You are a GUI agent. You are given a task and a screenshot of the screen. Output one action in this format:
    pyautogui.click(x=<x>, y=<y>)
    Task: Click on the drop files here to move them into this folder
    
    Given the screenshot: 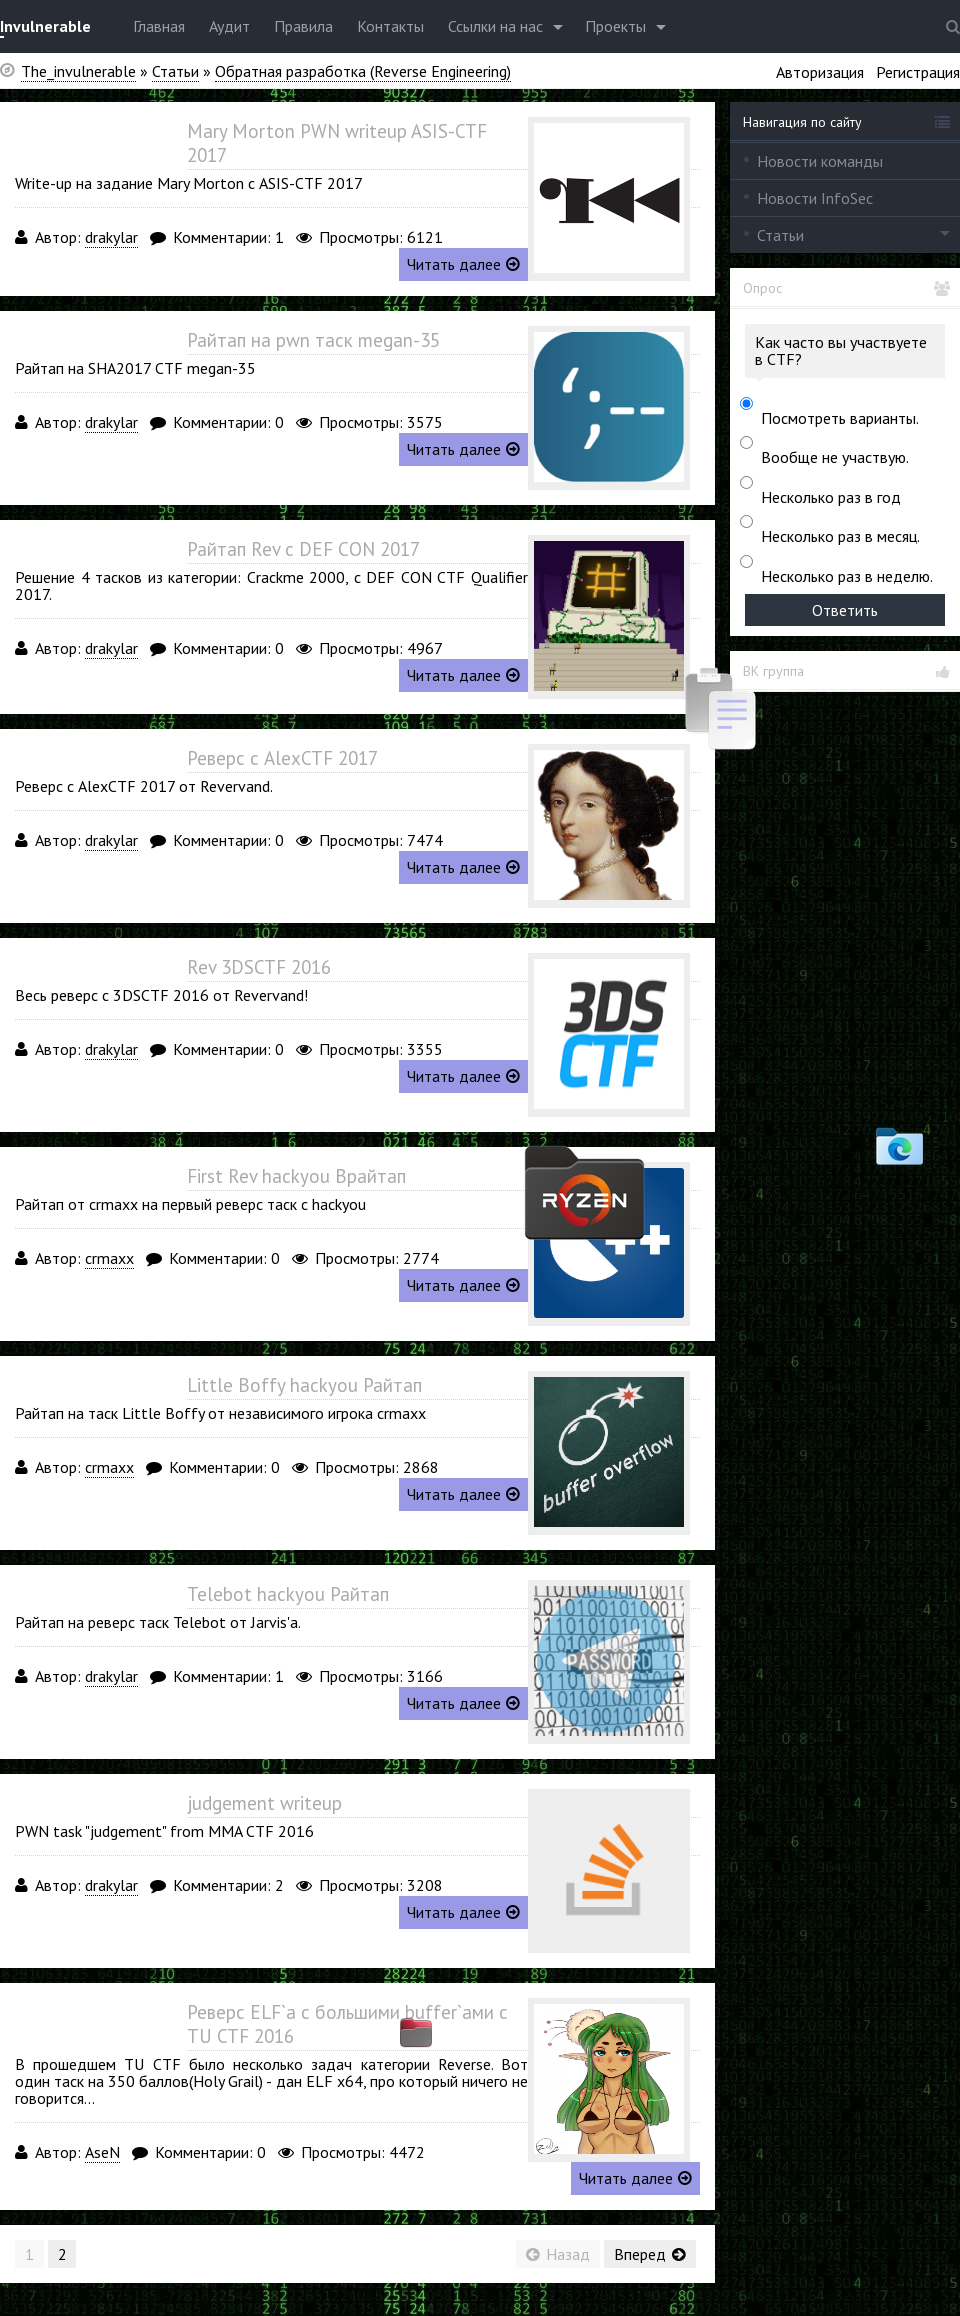 What is the action you would take?
    pyautogui.click(x=416, y=2032)
    